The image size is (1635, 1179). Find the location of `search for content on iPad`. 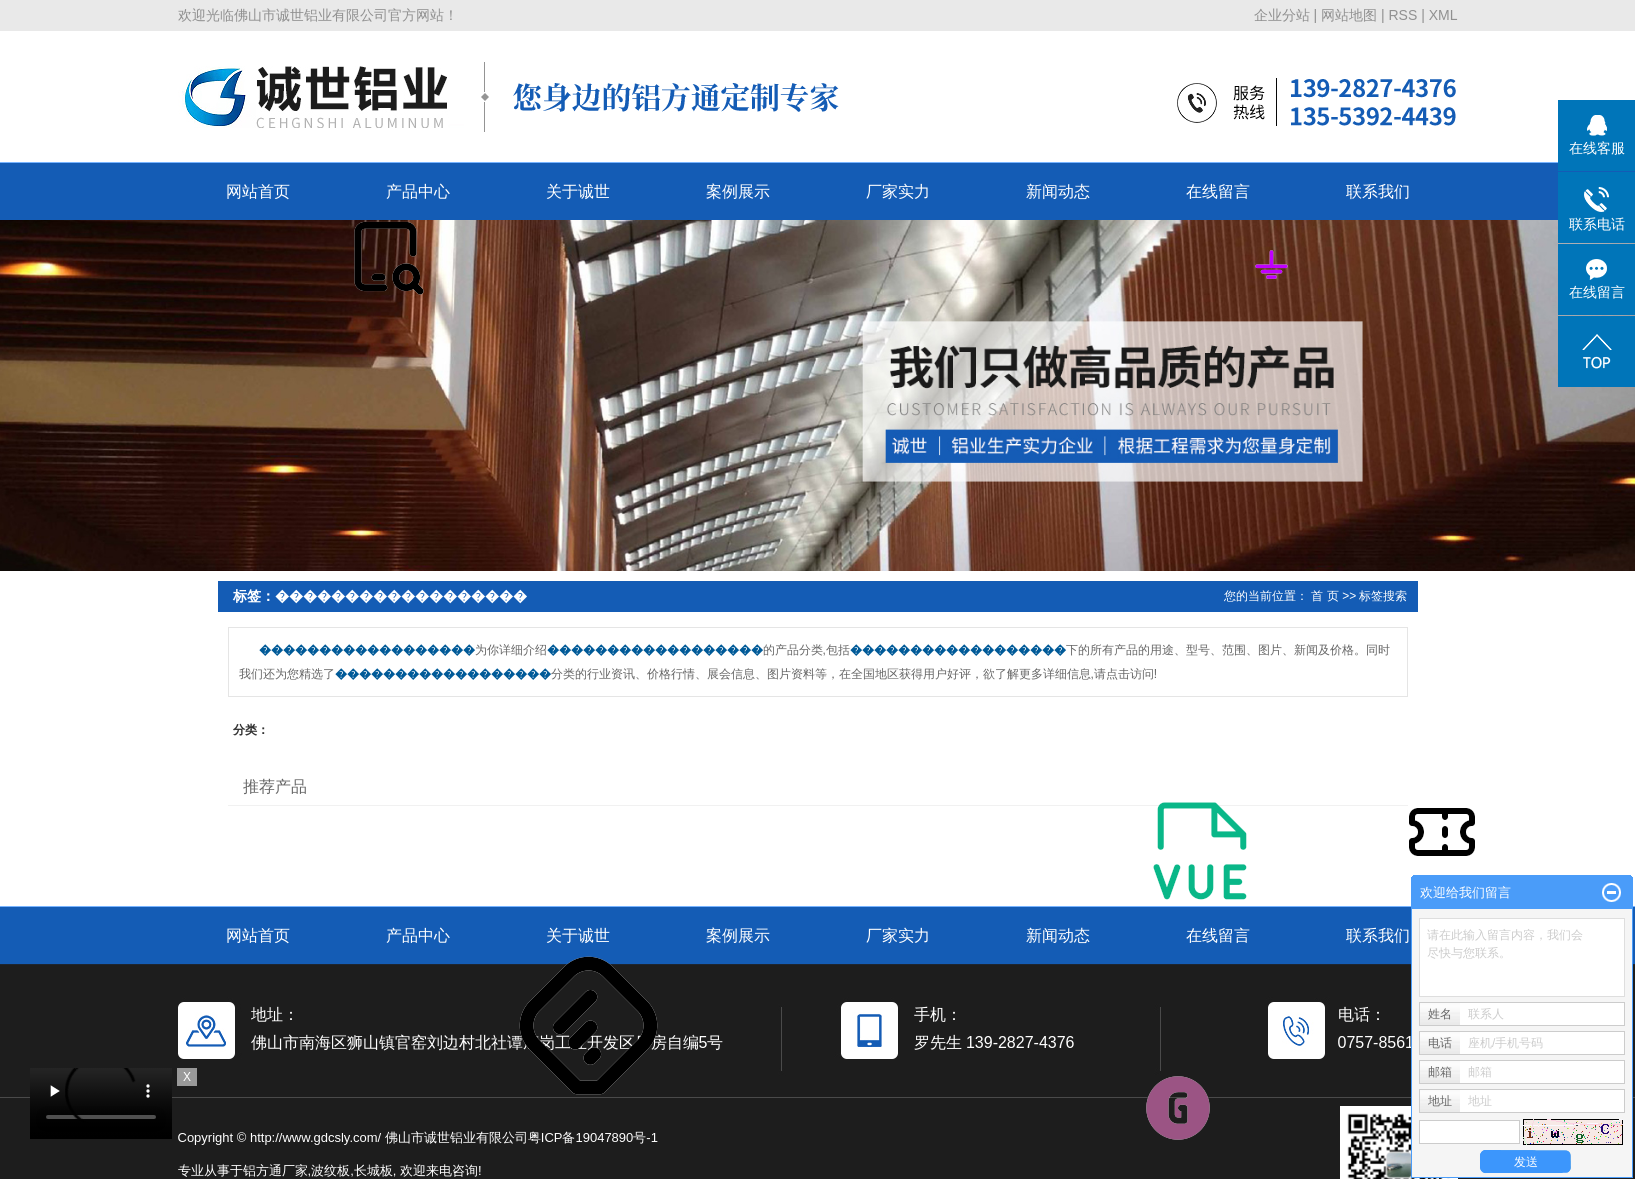

search for content on iPad is located at coordinates (385, 256).